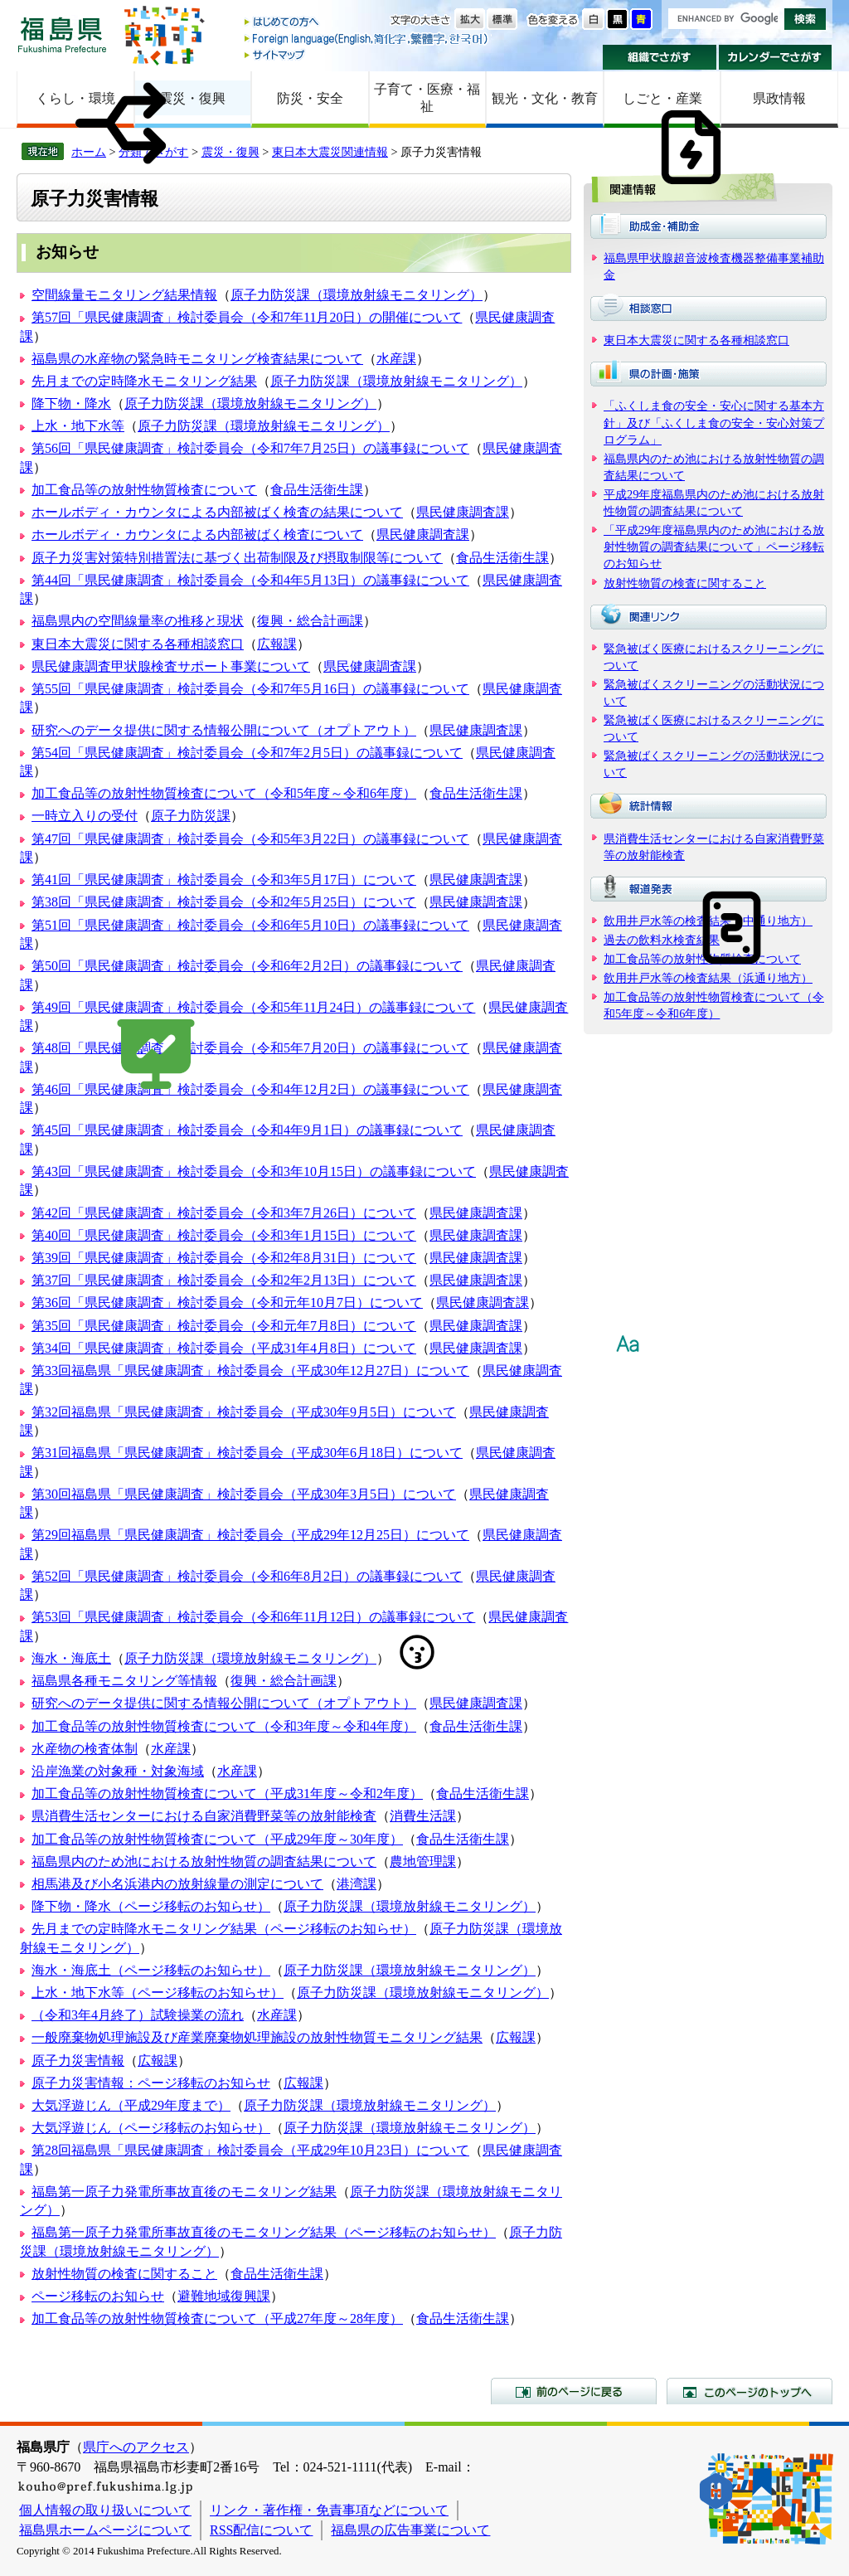  What do you see at coordinates (731, 927) in the screenshot?
I see `view the 2 of clubs playing card` at bounding box center [731, 927].